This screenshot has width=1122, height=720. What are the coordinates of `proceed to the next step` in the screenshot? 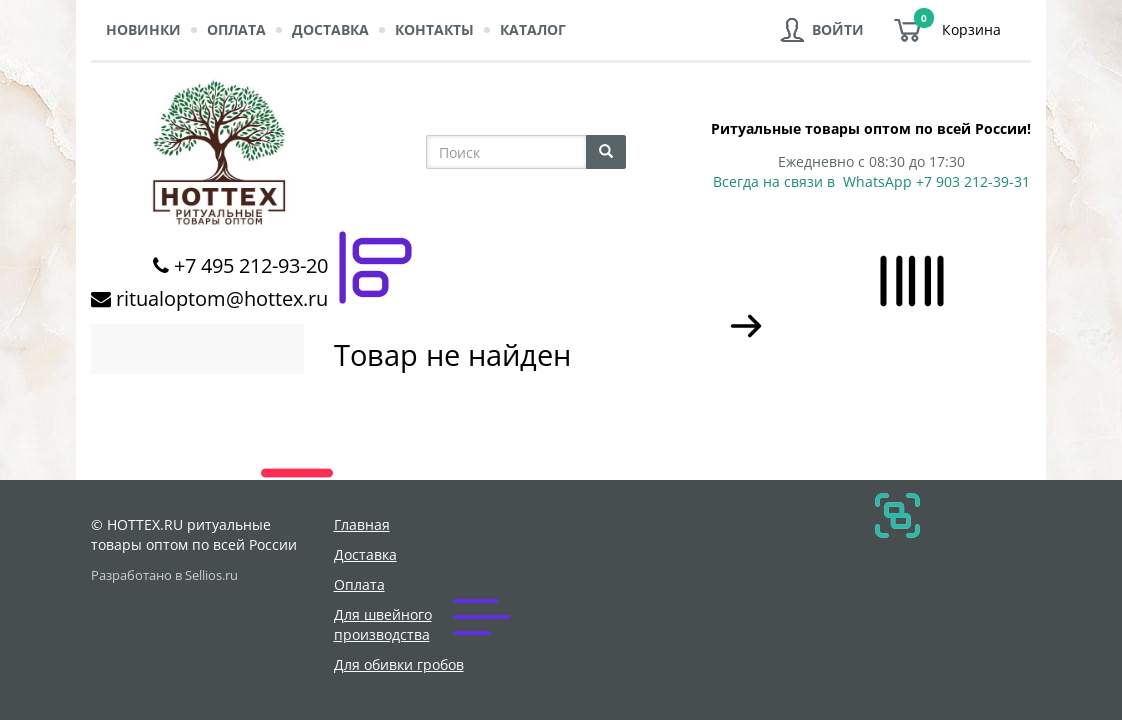 It's located at (746, 326).